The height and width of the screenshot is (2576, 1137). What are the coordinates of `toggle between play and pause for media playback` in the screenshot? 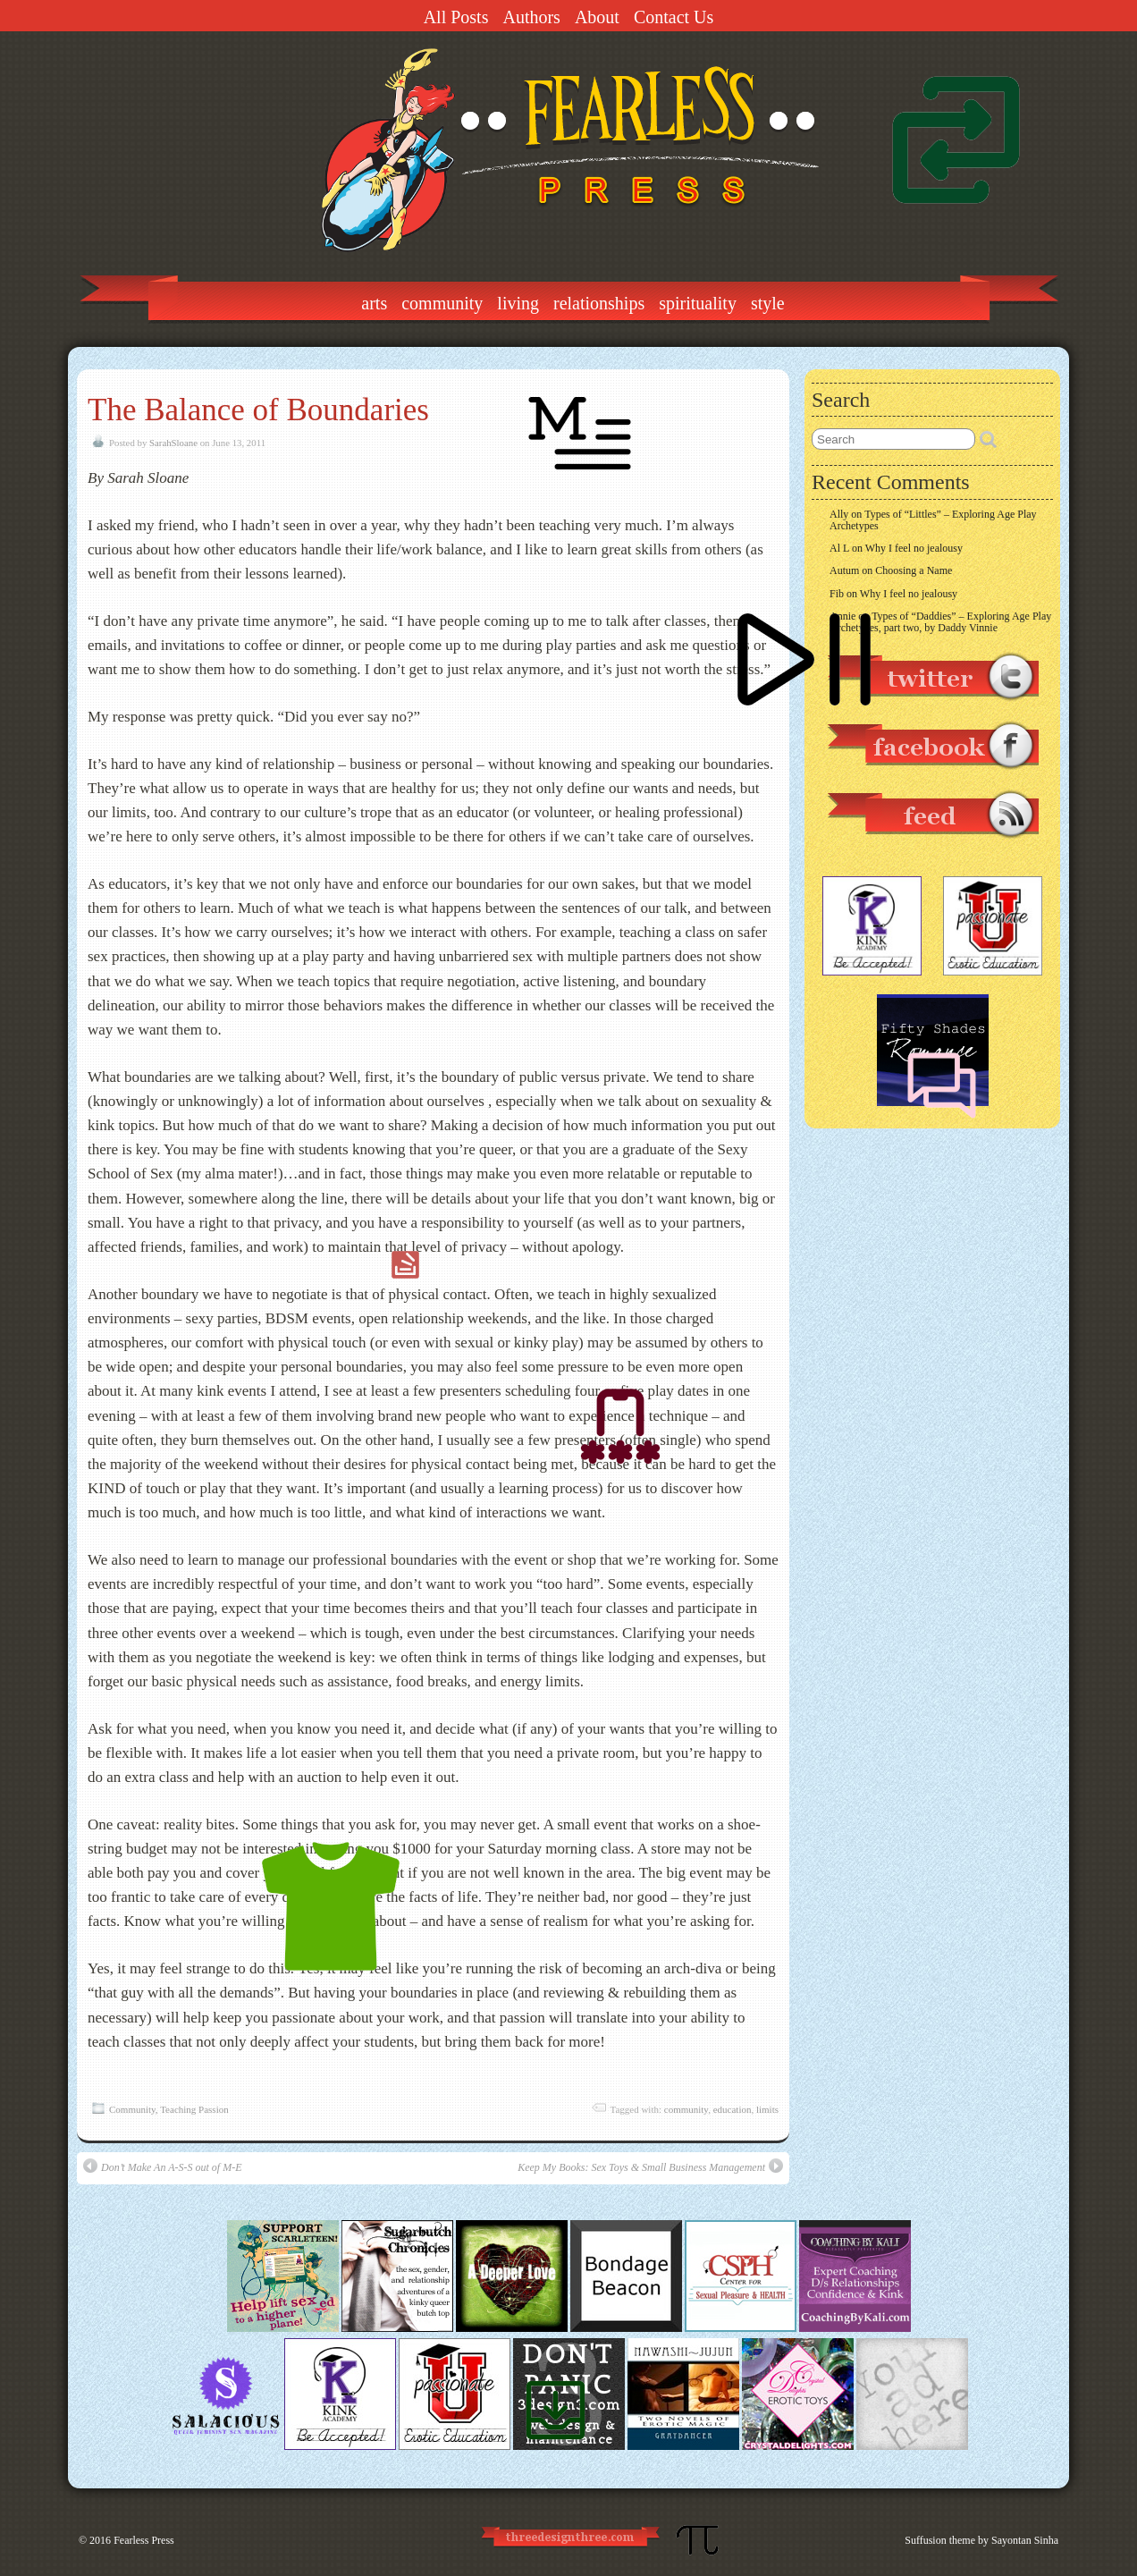 It's located at (804, 659).